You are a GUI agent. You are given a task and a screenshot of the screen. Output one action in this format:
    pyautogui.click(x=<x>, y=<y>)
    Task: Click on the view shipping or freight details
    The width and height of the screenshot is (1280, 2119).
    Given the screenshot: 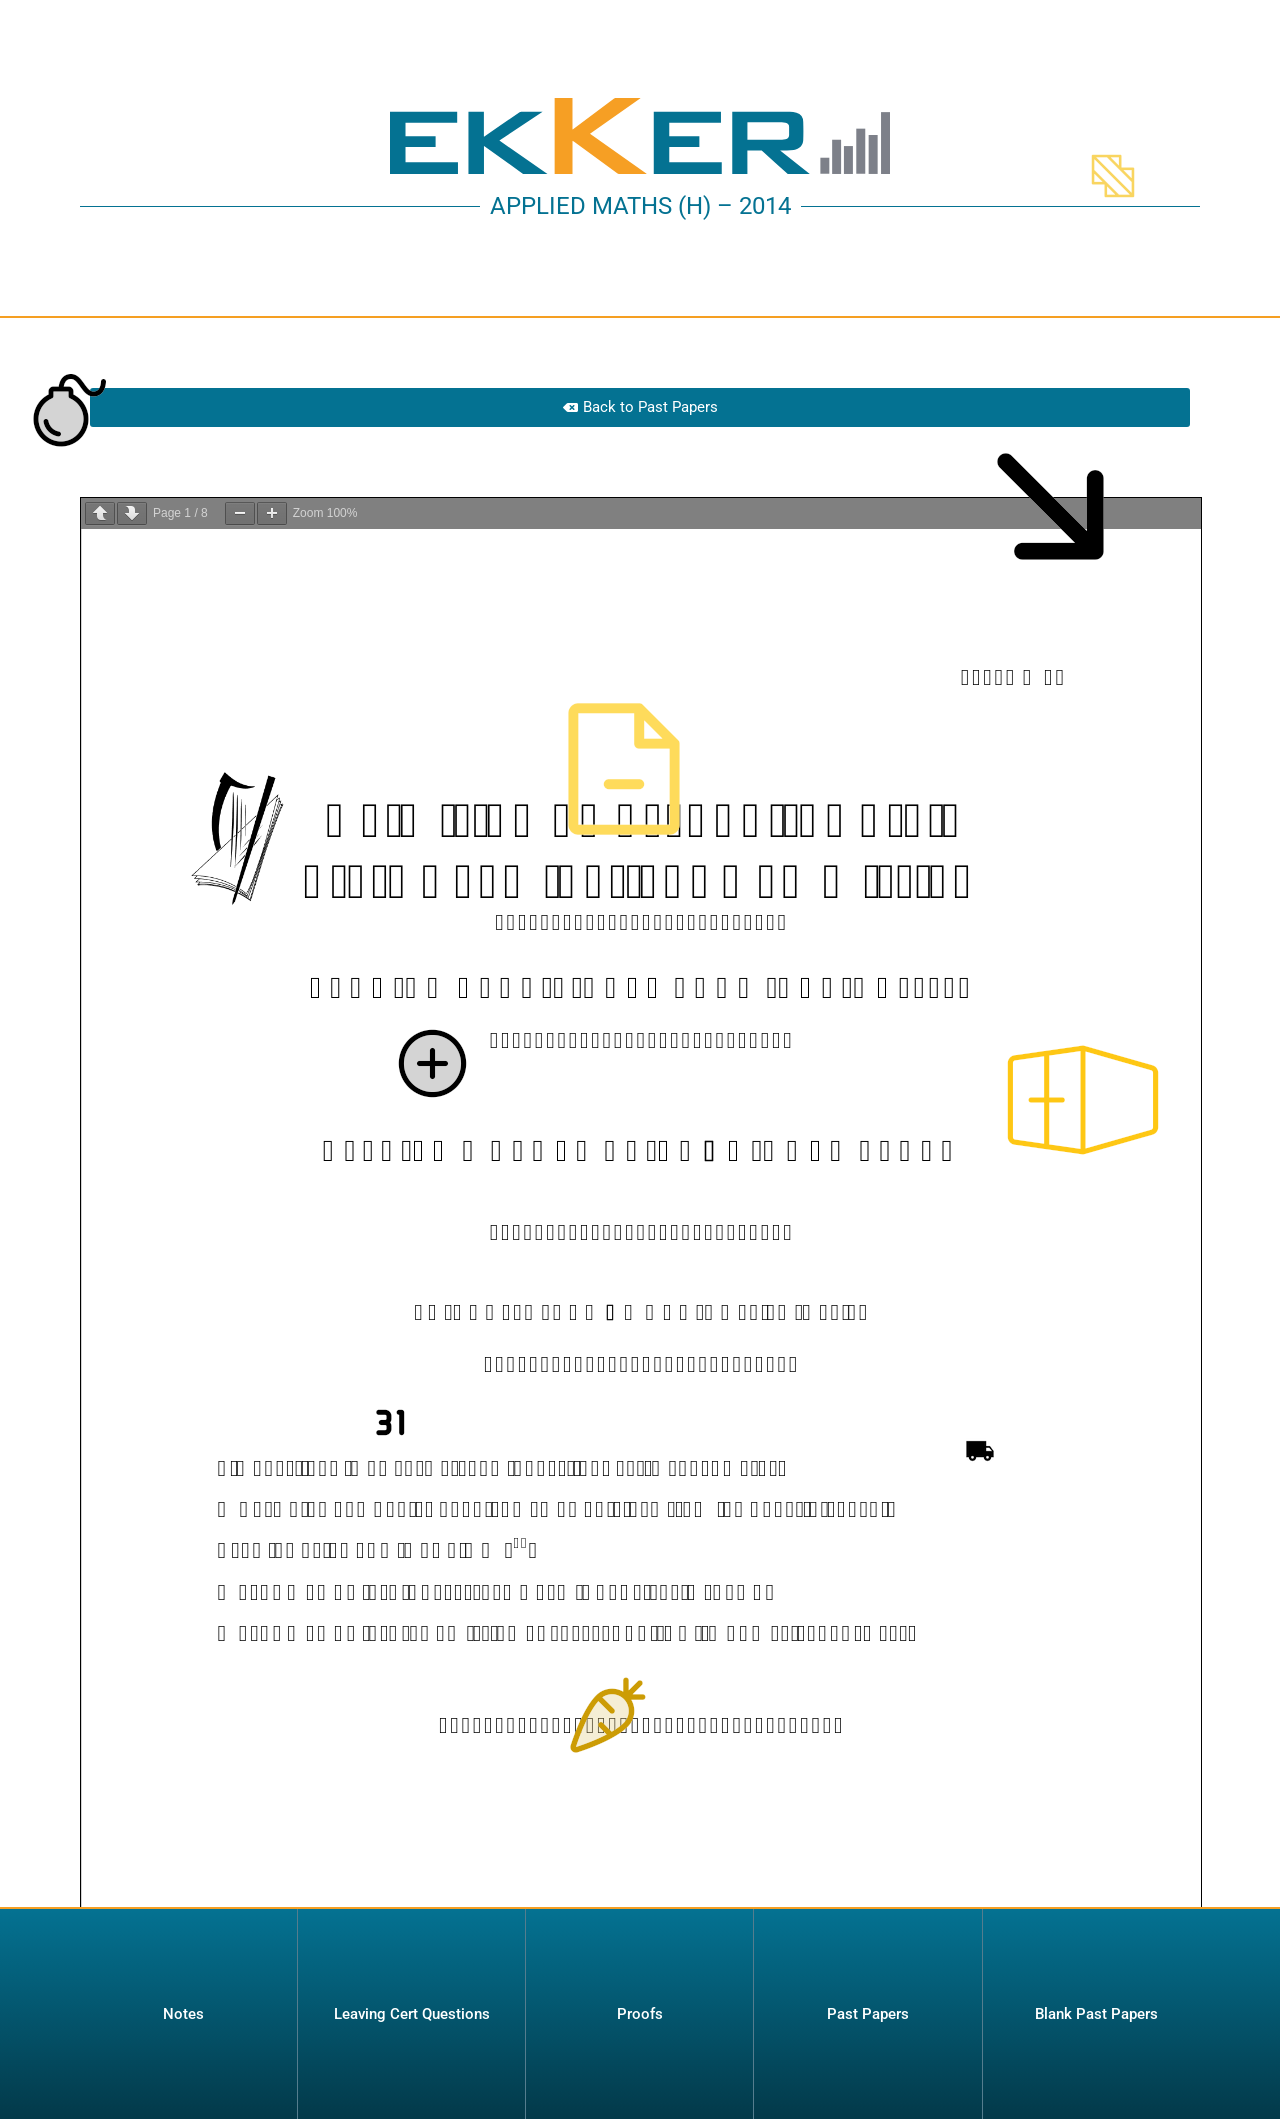 What is the action you would take?
    pyautogui.click(x=1083, y=1100)
    